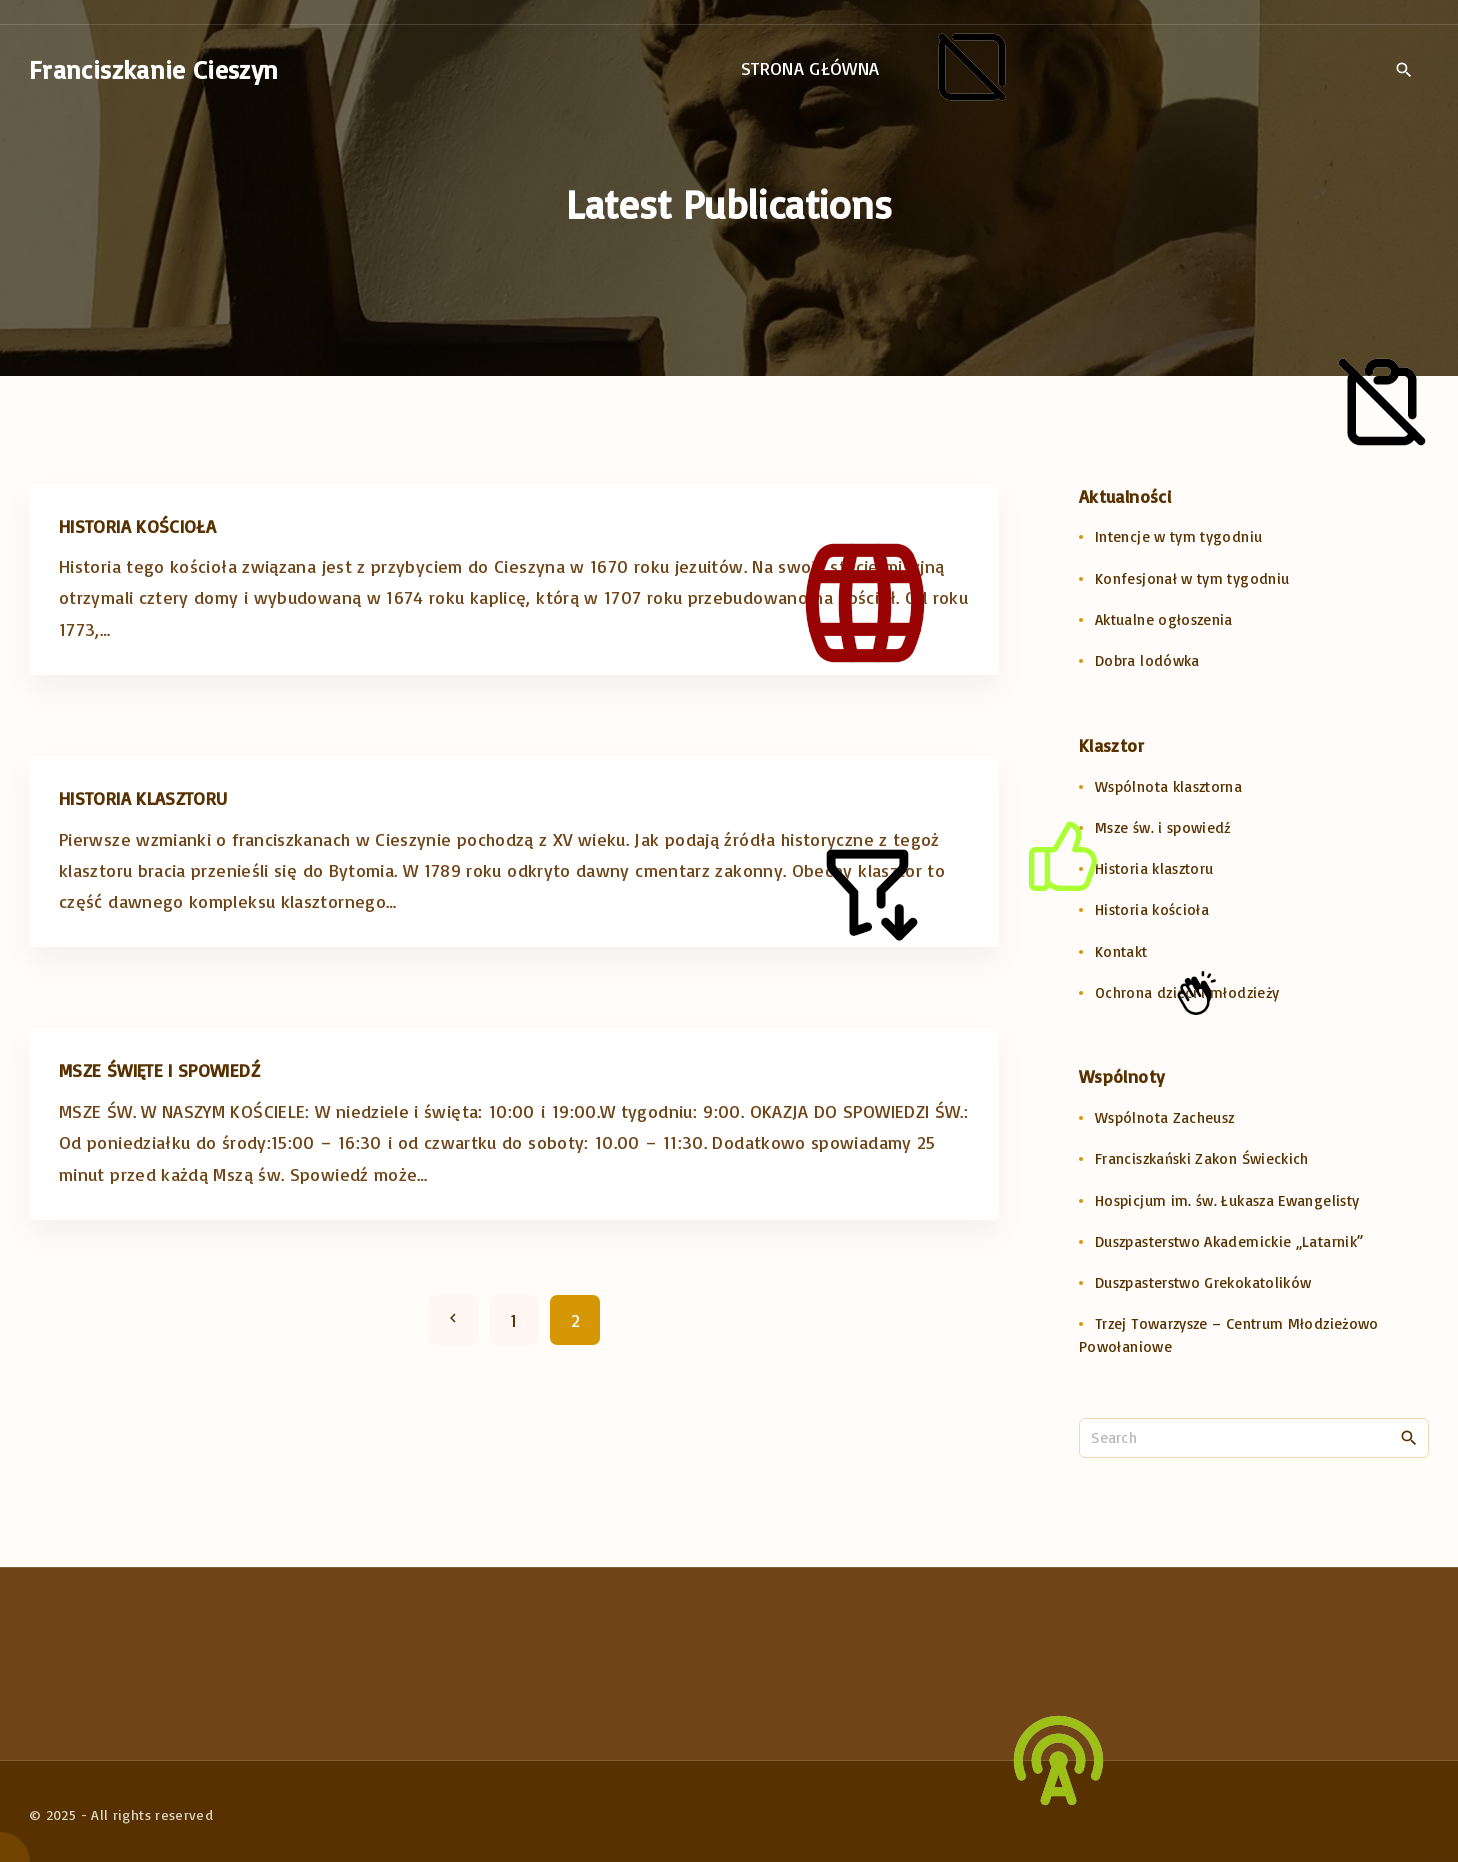 The image size is (1458, 1862). Describe the element at coordinates (1382, 402) in the screenshot. I see `disable report notifications` at that location.